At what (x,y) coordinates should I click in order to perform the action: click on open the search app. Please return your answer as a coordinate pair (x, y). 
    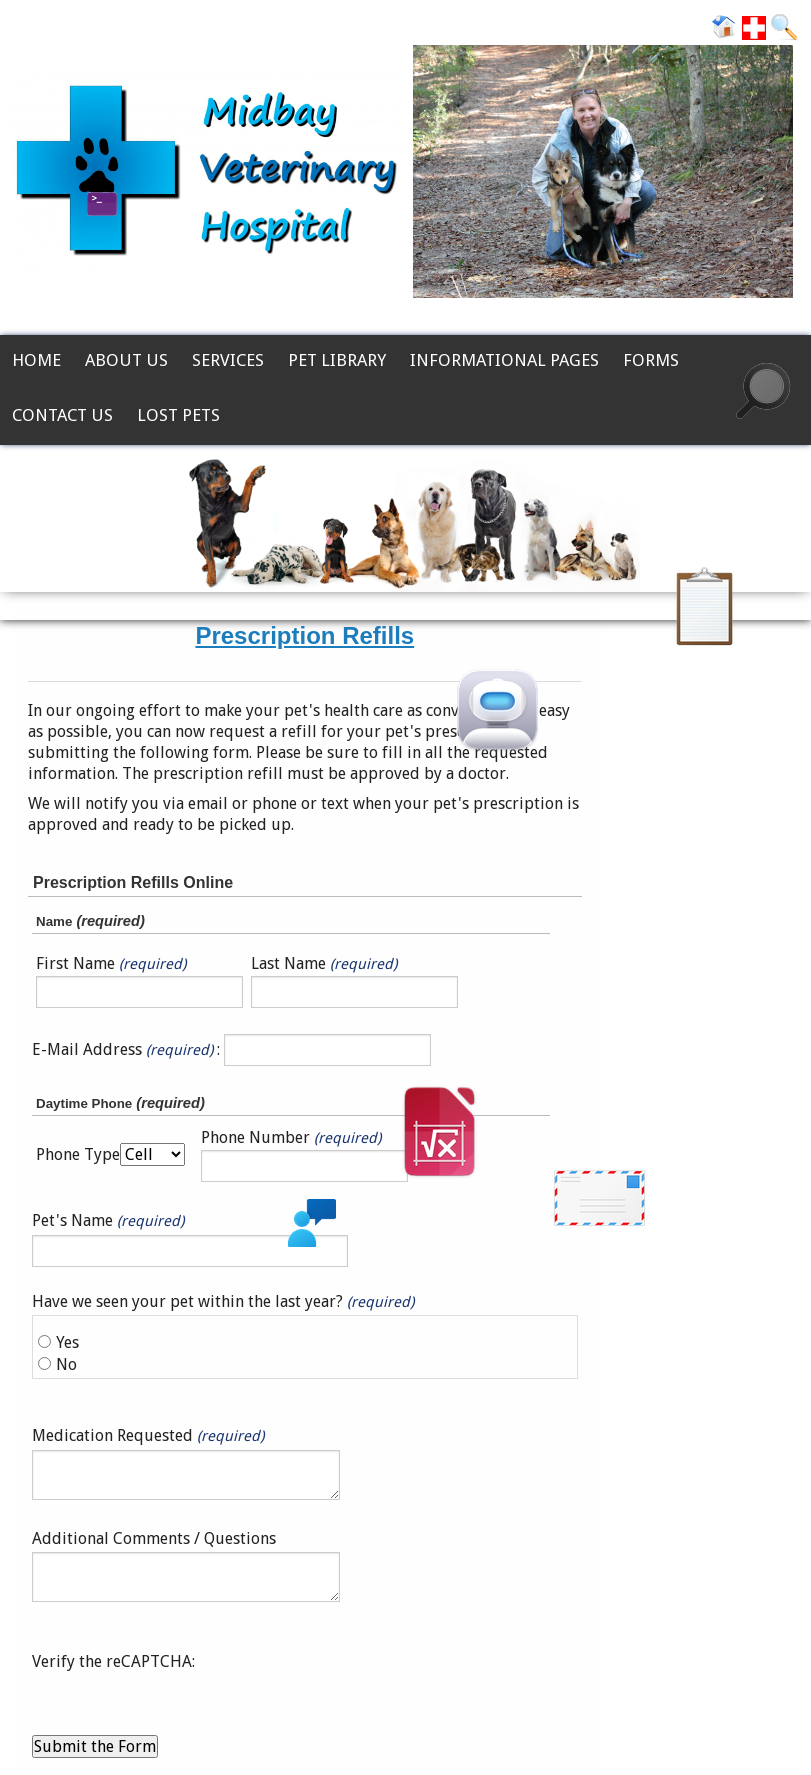
    Looking at the image, I should click on (763, 390).